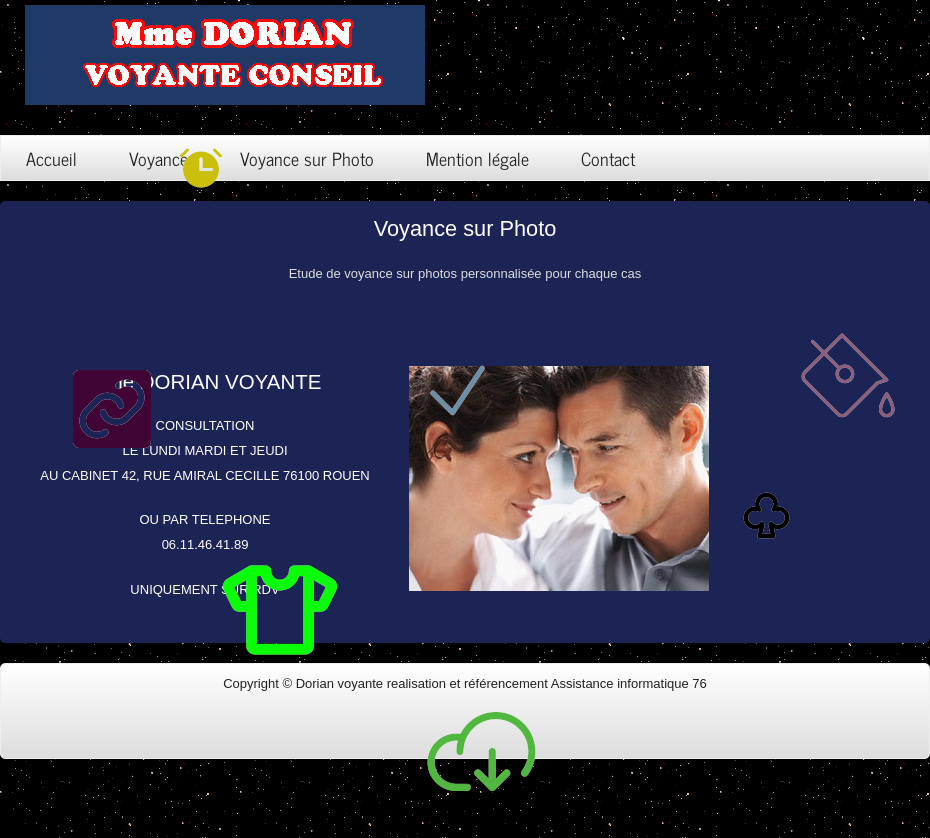 The height and width of the screenshot is (838, 930). I want to click on fill an area with a selected color, so click(846, 378).